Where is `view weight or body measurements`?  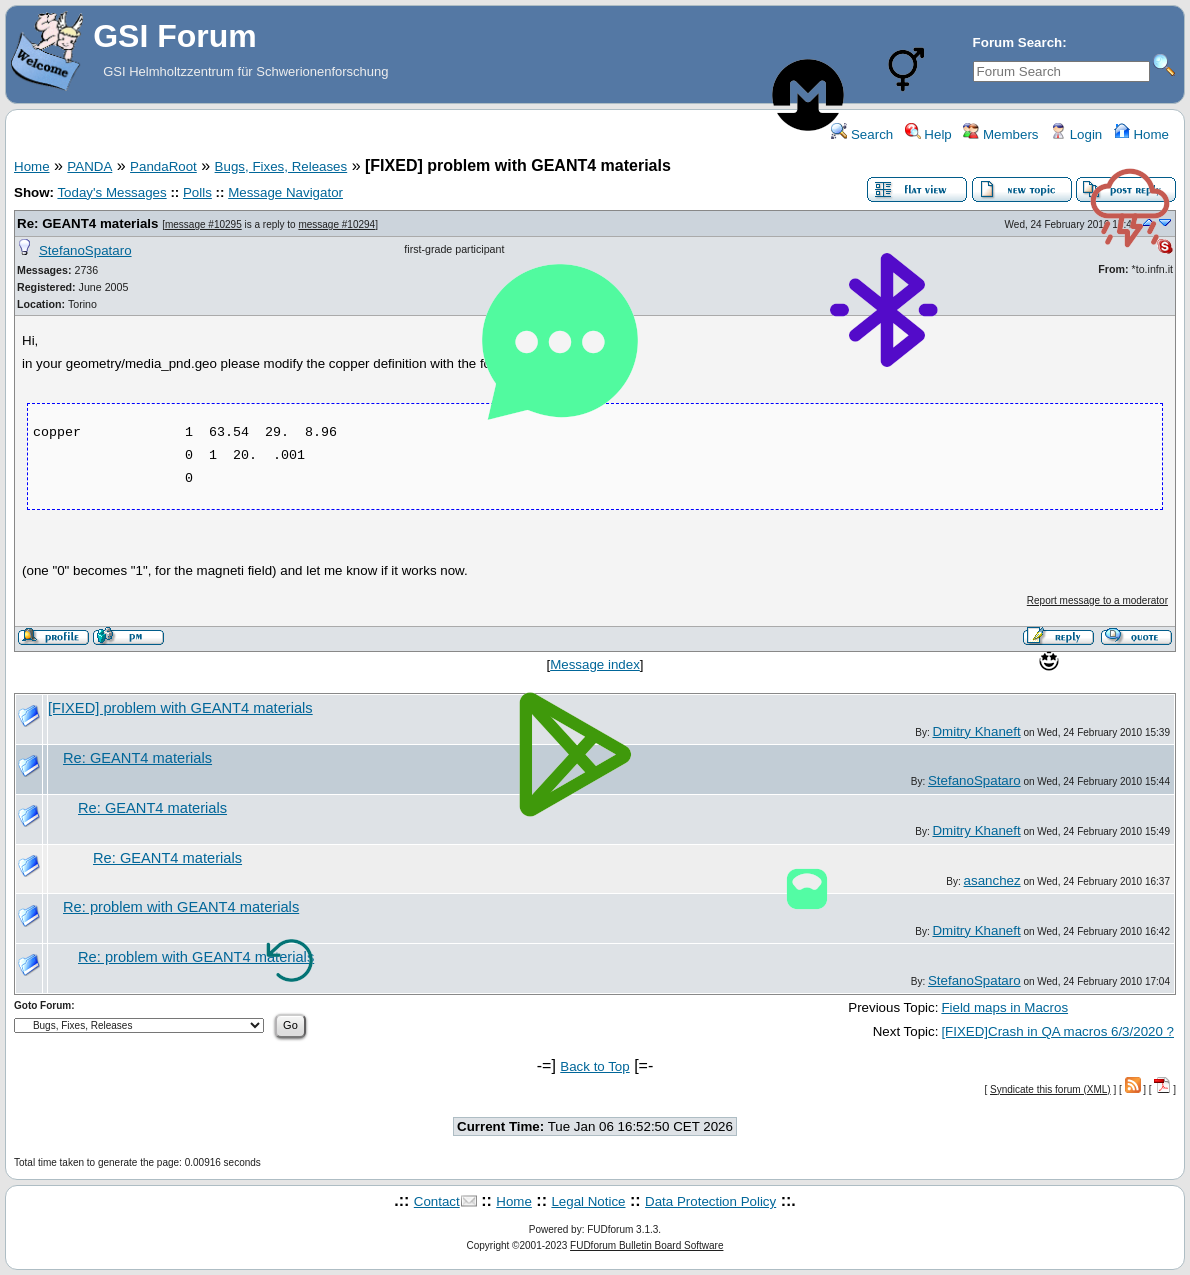
view weight or body measurements is located at coordinates (807, 889).